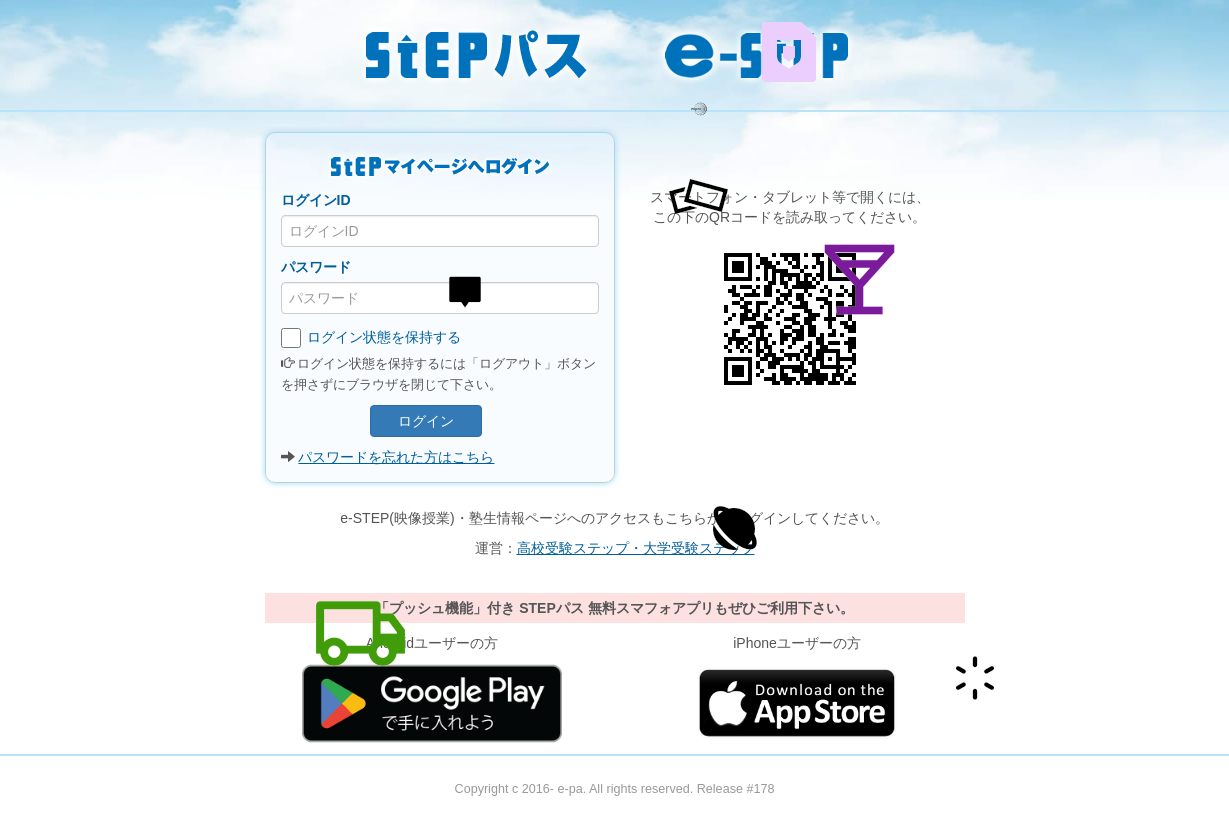 The height and width of the screenshot is (829, 1229). What do you see at coordinates (465, 291) in the screenshot?
I see `open chat or messaging` at bounding box center [465, 291].